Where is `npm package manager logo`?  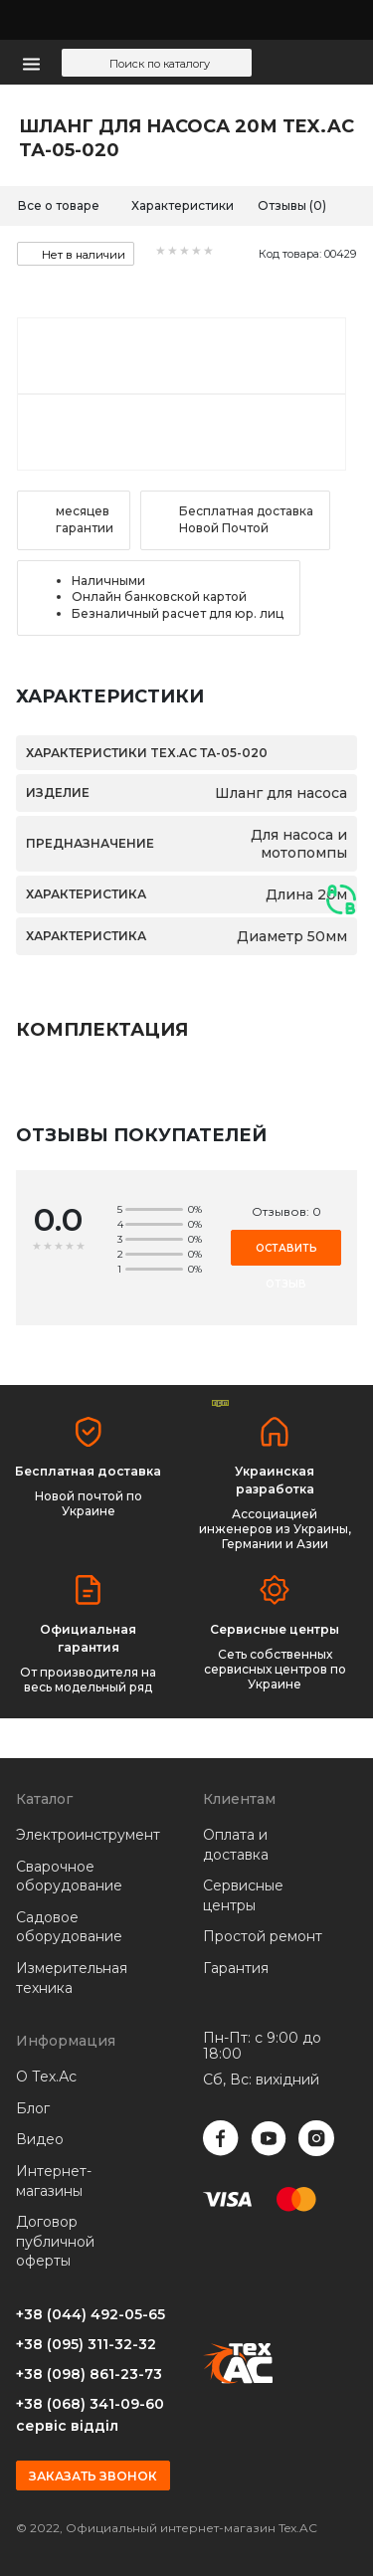 npm package manager logo is located at coordinates (220, 1403).